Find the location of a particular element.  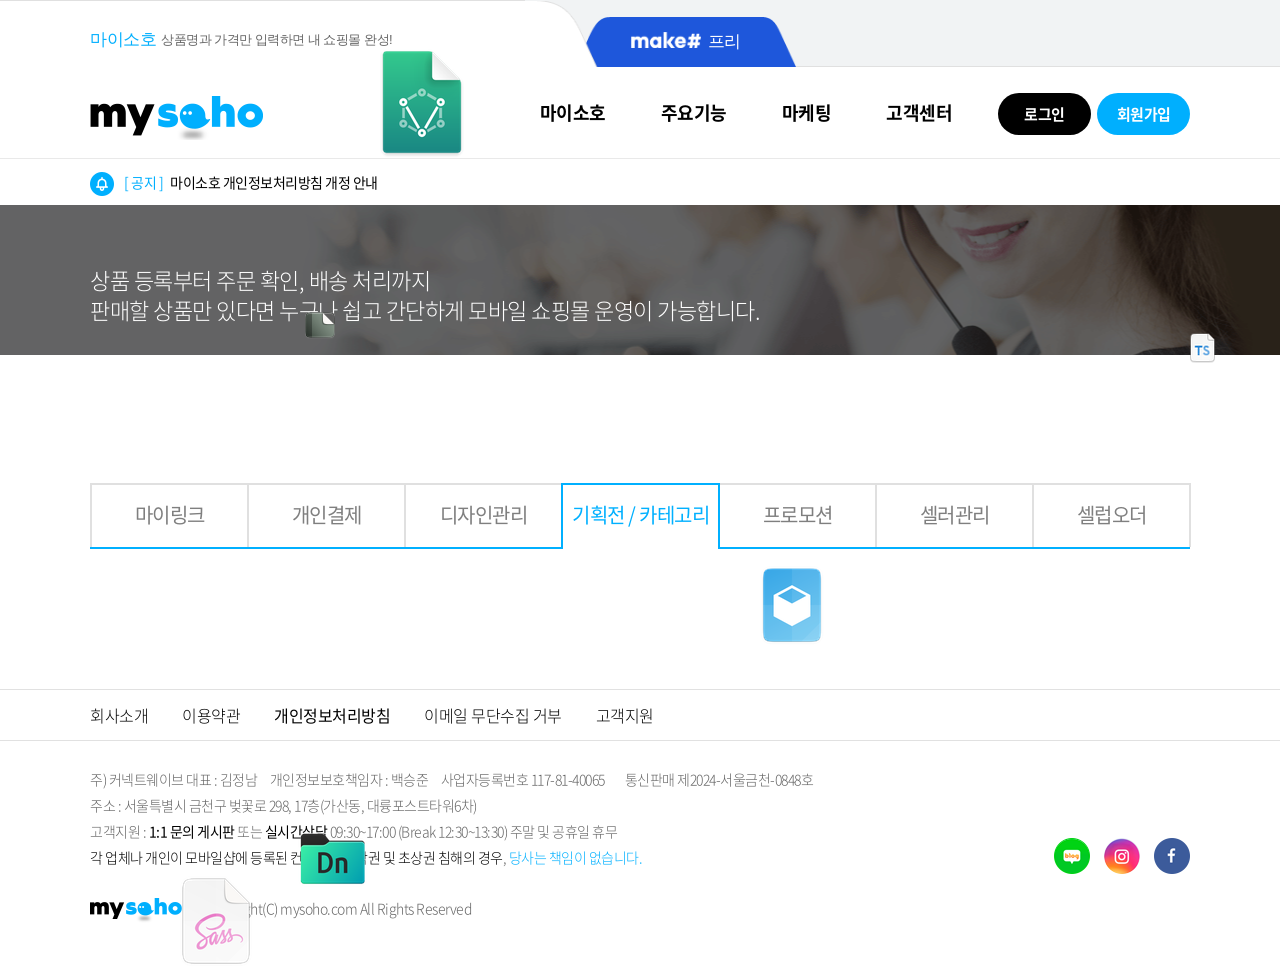

change desktop wallpaper settings is located at coordinates (320, 324).